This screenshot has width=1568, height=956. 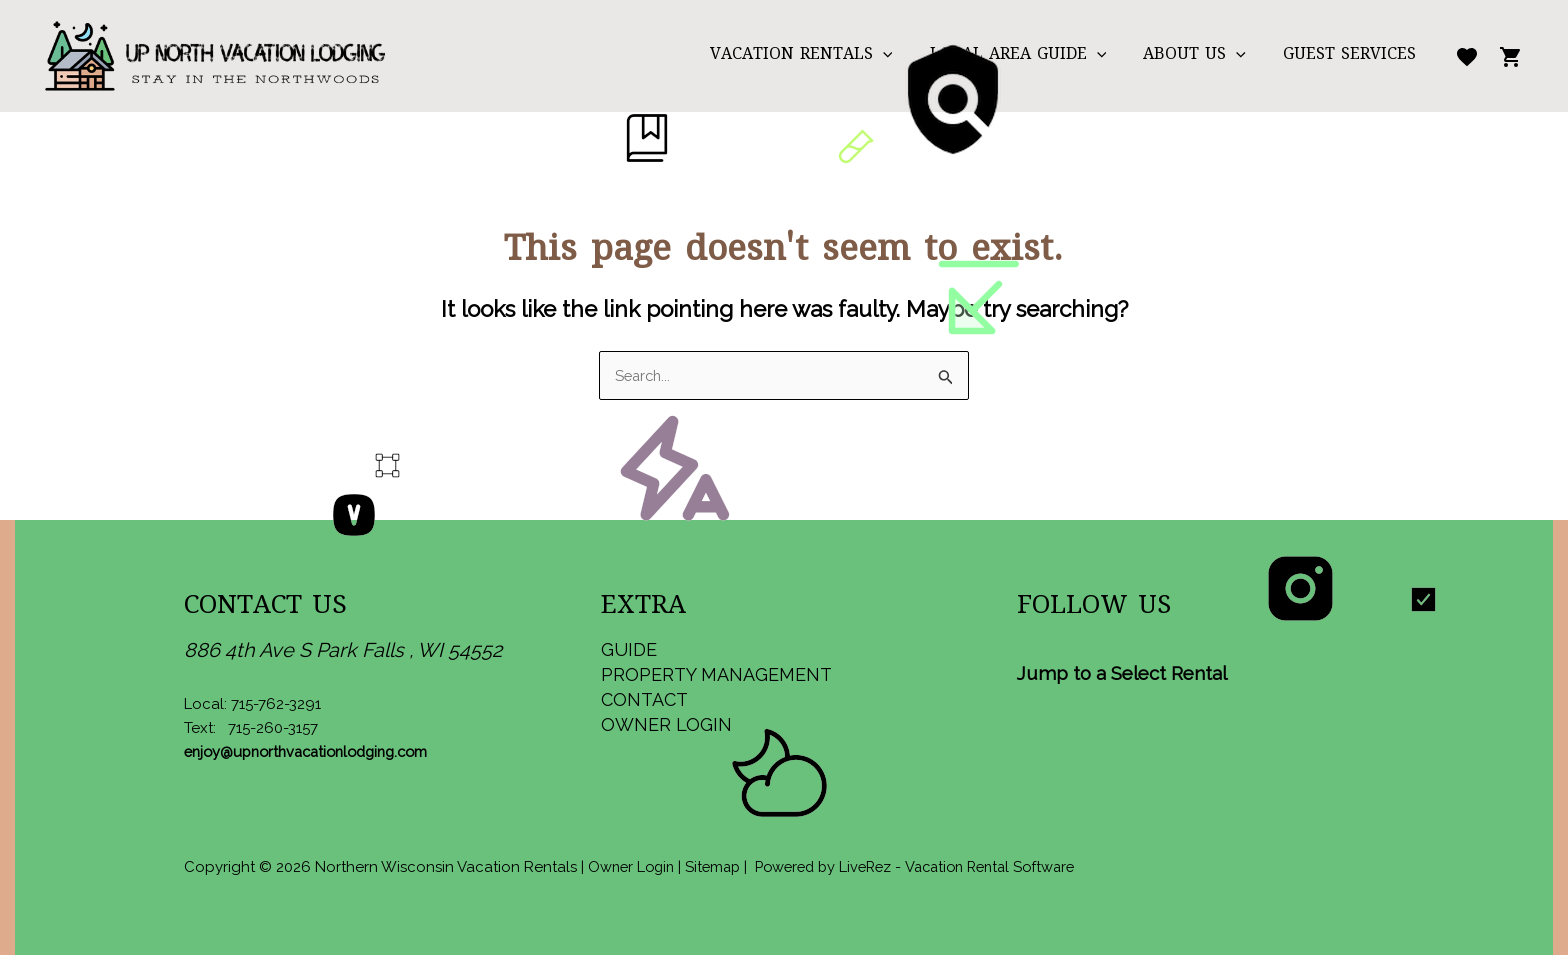 I want to click on auto-enhance or quick optimize content, so click(x=673, y=472).